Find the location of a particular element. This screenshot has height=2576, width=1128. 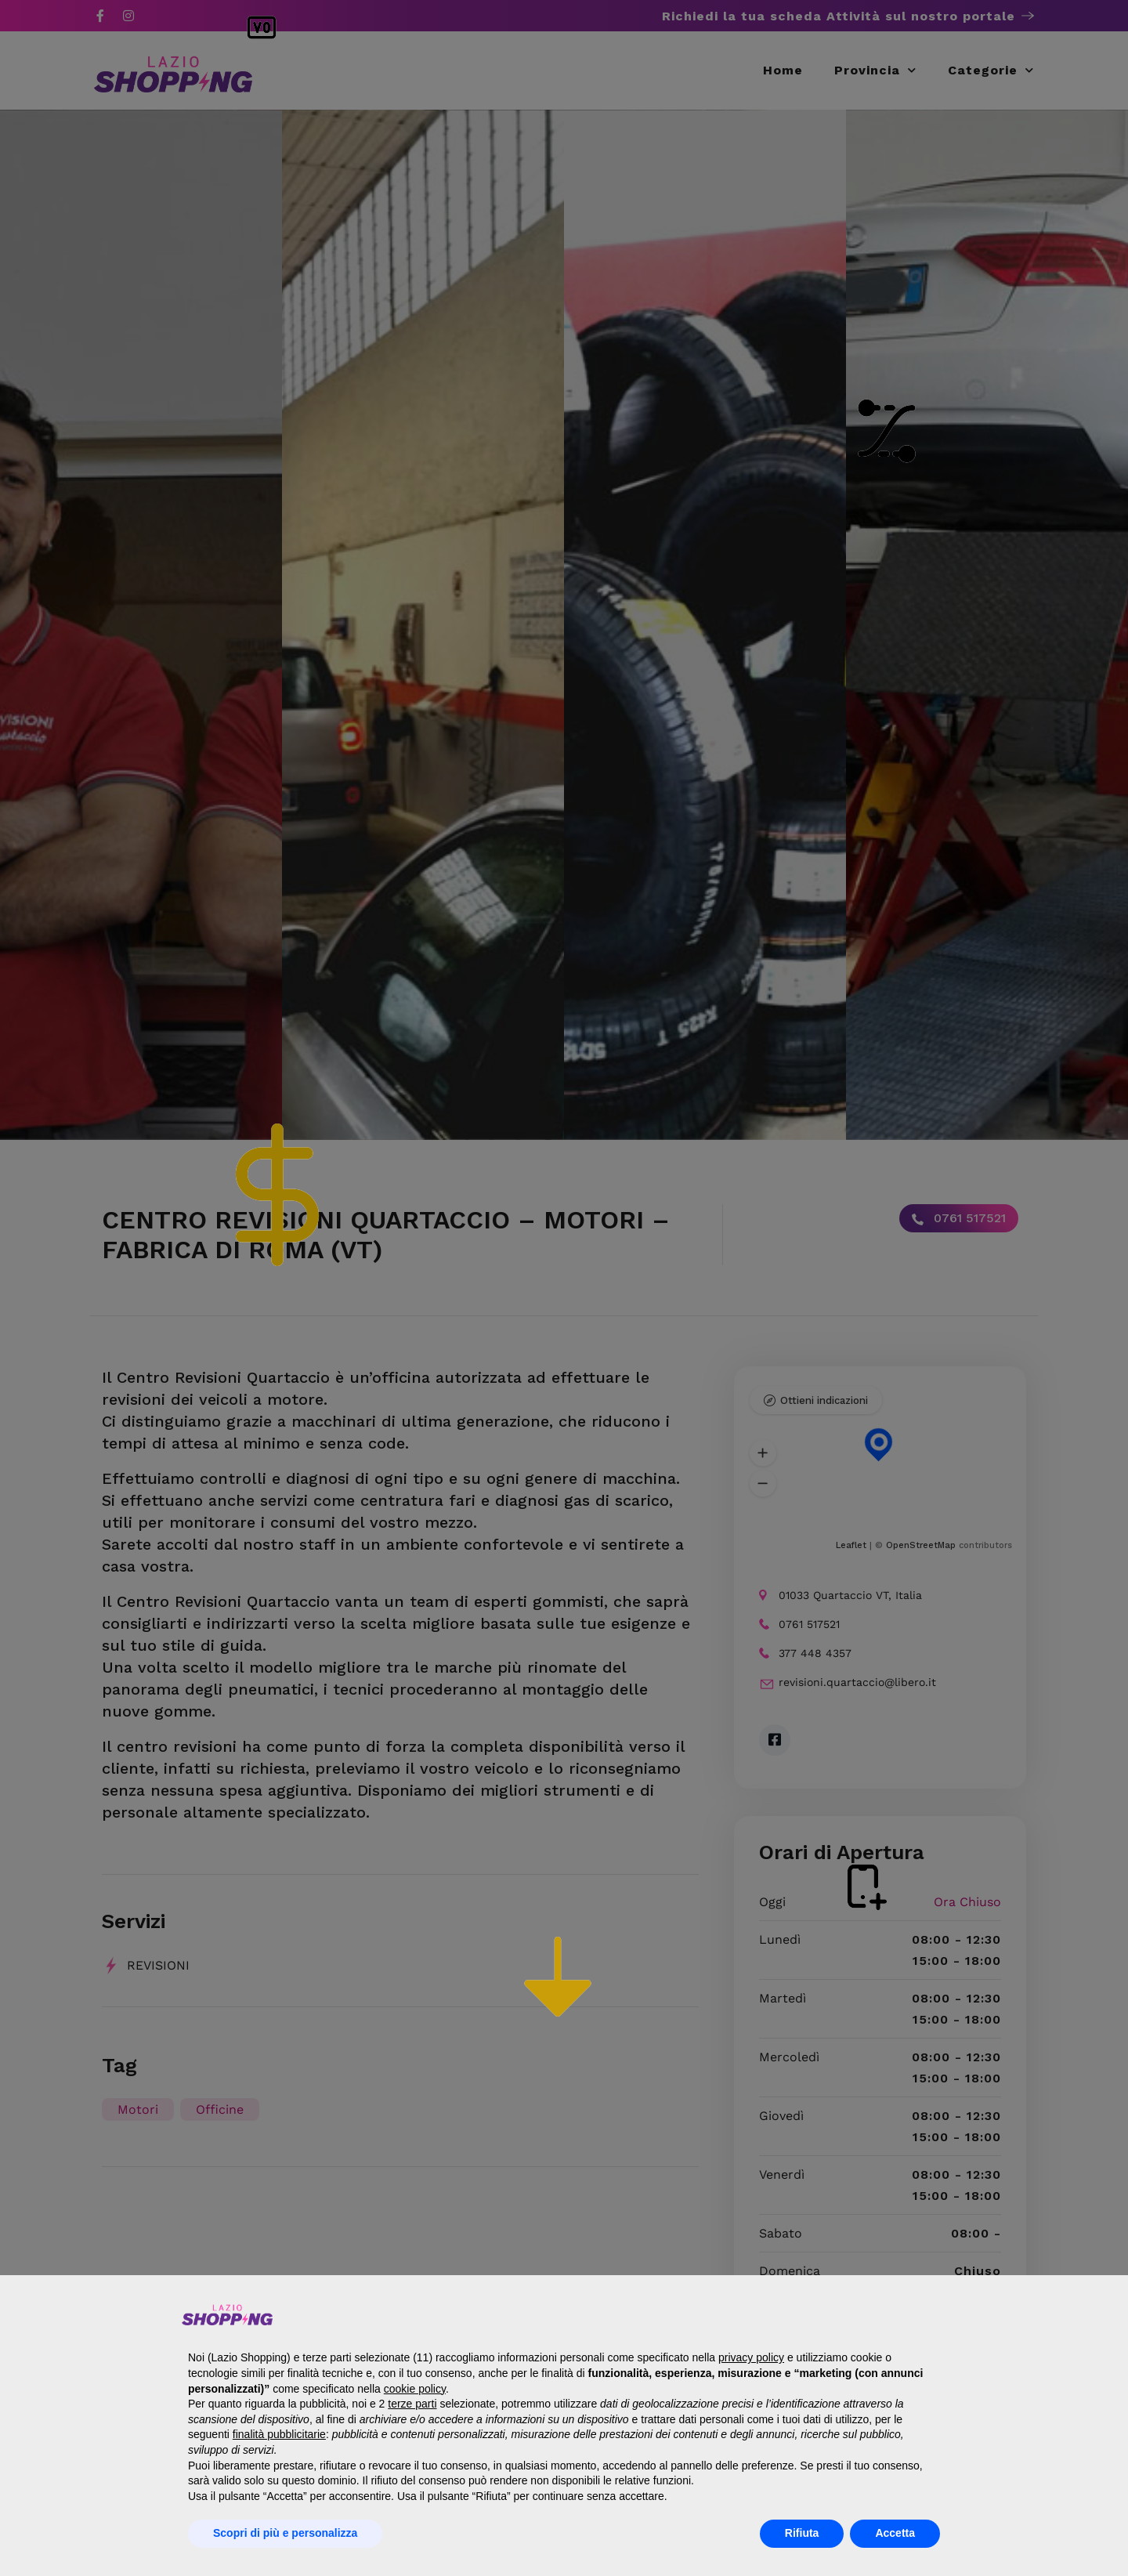

download a file or content is located at coordinates (558, 1977).